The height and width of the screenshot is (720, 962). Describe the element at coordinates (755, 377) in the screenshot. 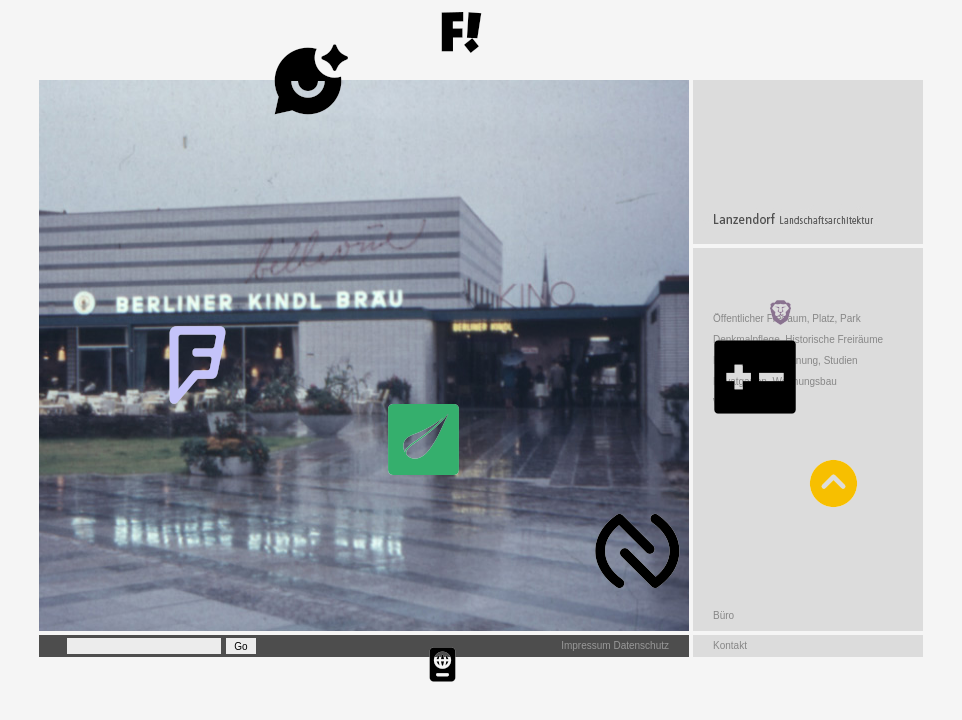

I see `adjust quantity or value up or down` at that location.